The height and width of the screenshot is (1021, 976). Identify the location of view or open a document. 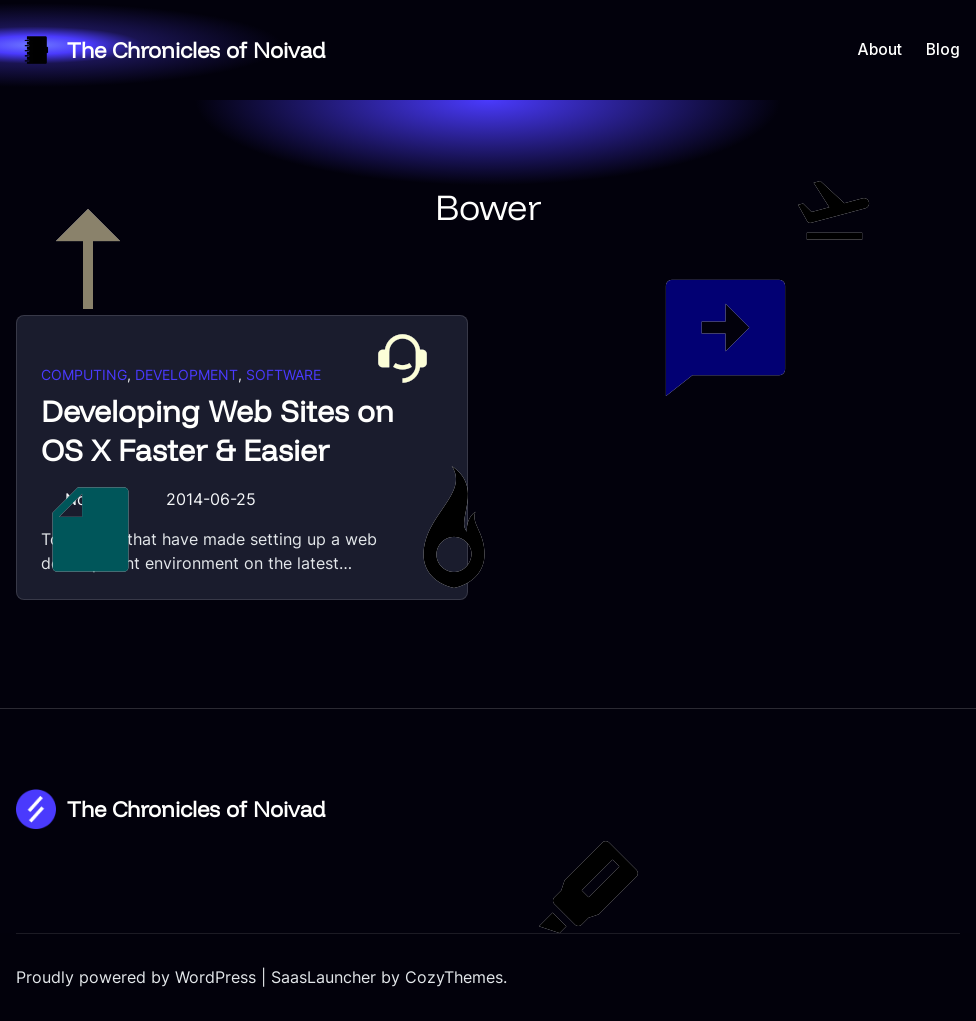
(90, 529).